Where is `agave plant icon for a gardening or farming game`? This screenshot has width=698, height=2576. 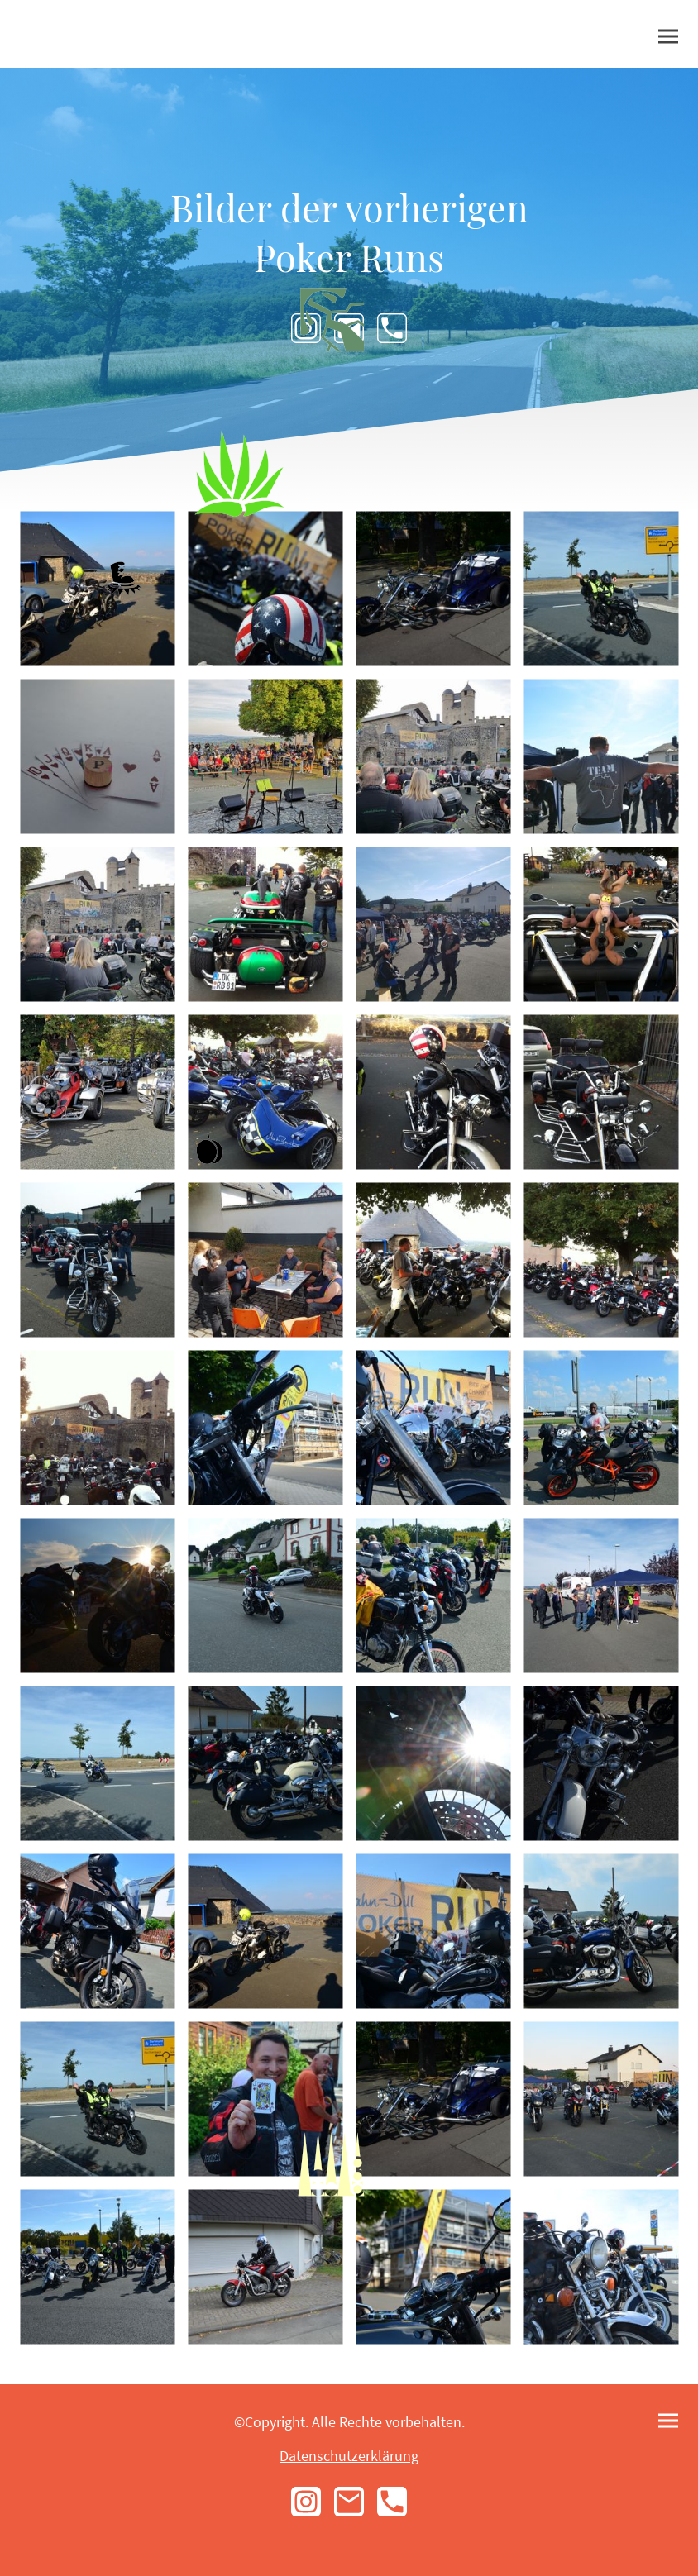
agave plant icon for a gardening or farming game is located at coordinates (239, 473).